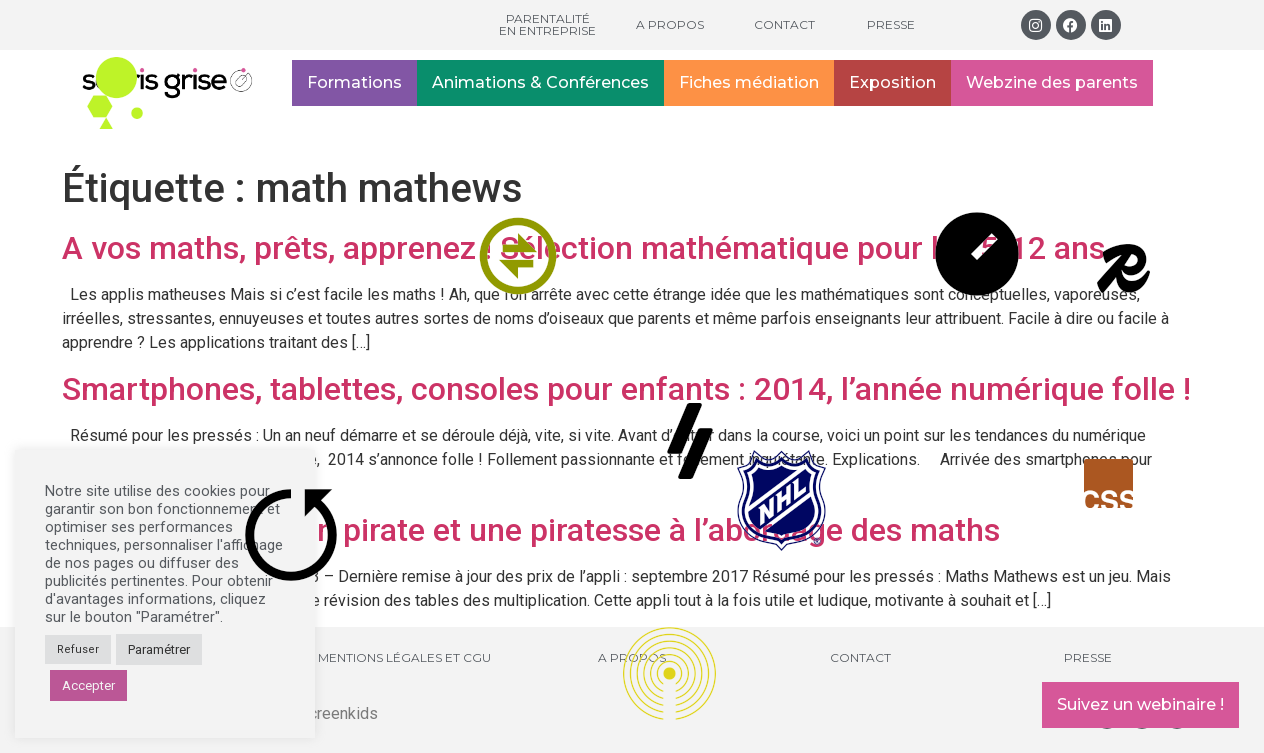  I want to click on iBeacon bluetooth proximity technology logo, so click(669, 673).